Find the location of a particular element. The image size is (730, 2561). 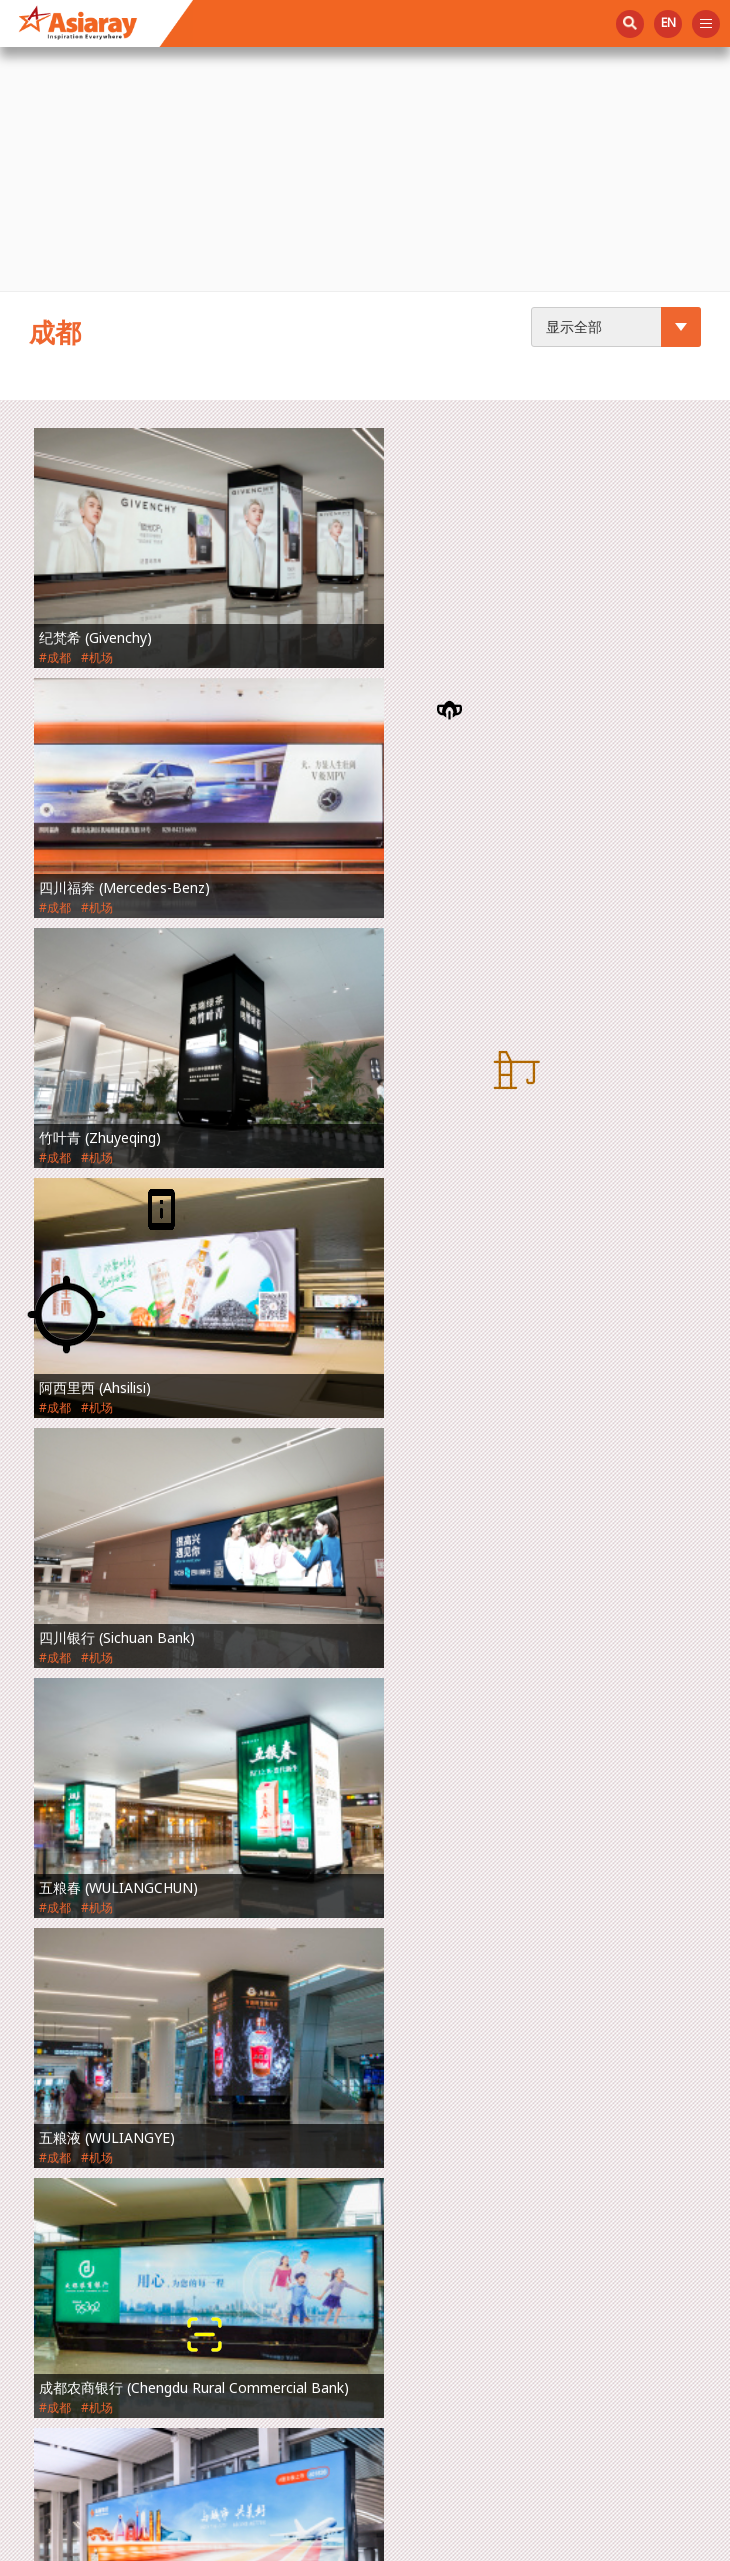

indicates respiratory protection or ventilator equipment is located at coordinates (449, 709).